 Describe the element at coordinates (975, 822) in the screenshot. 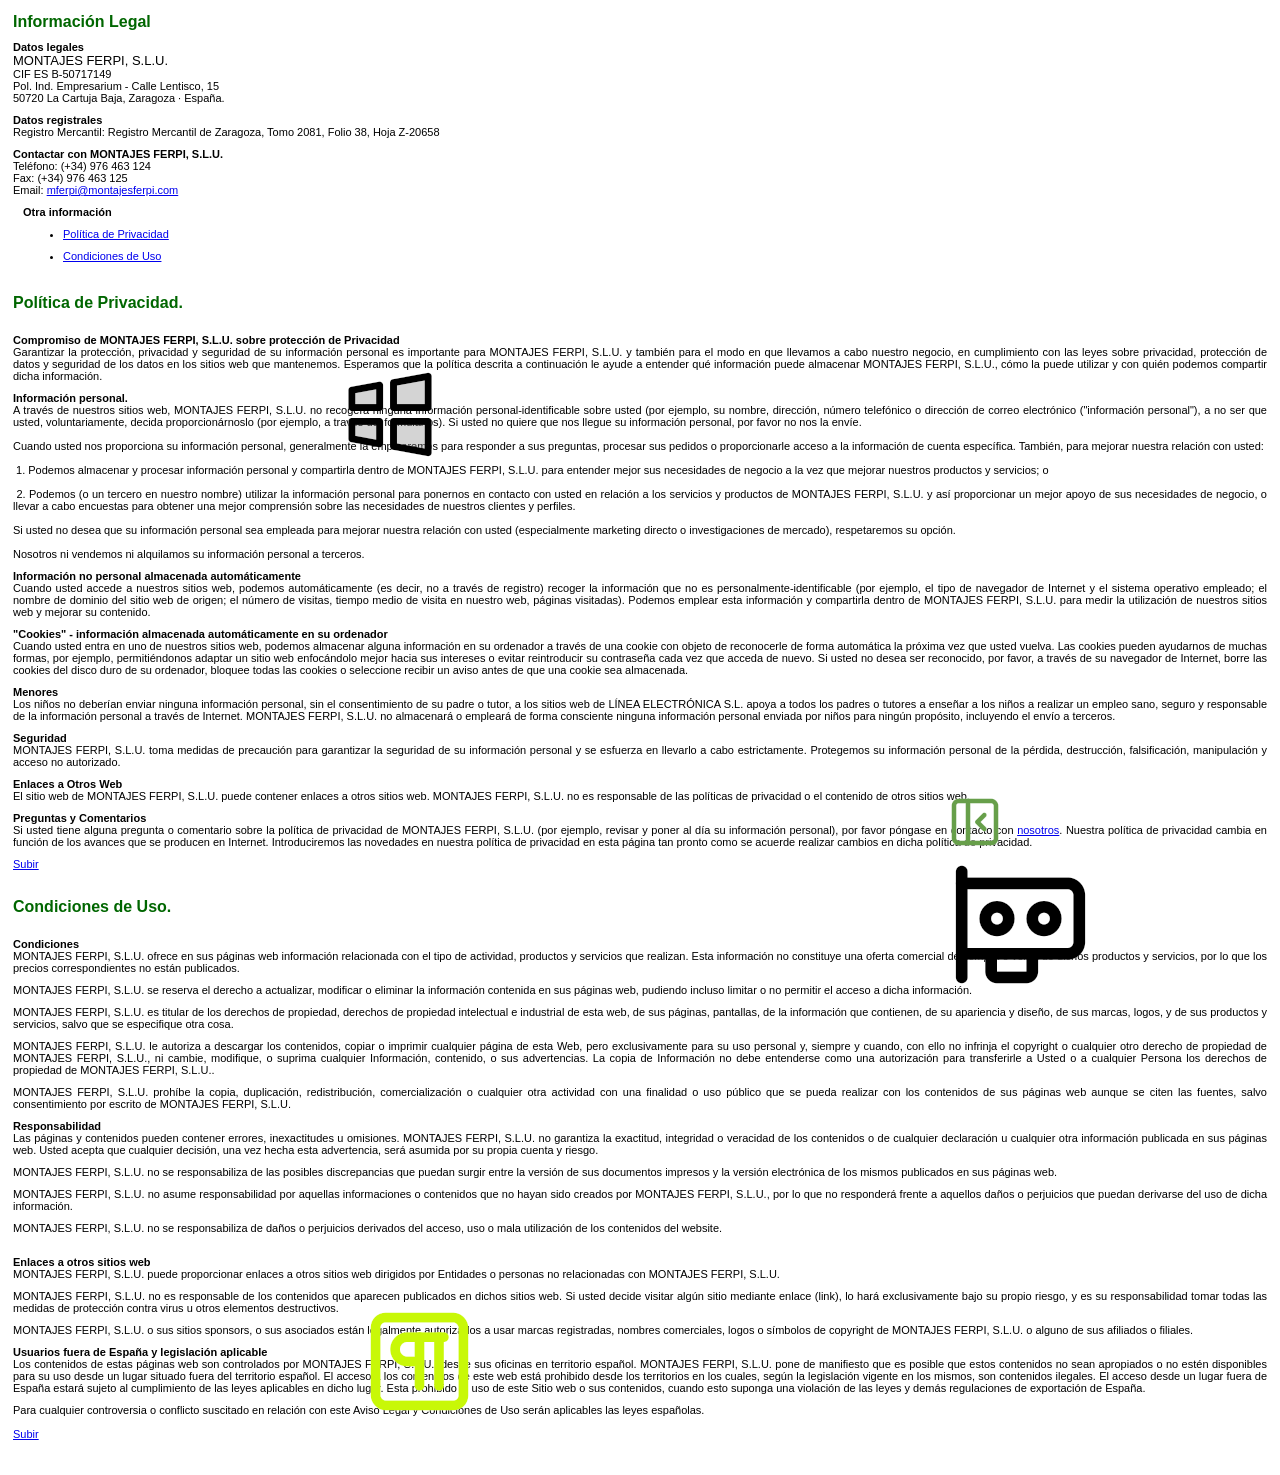

I see `collapse the left sidebar panel` at that location.